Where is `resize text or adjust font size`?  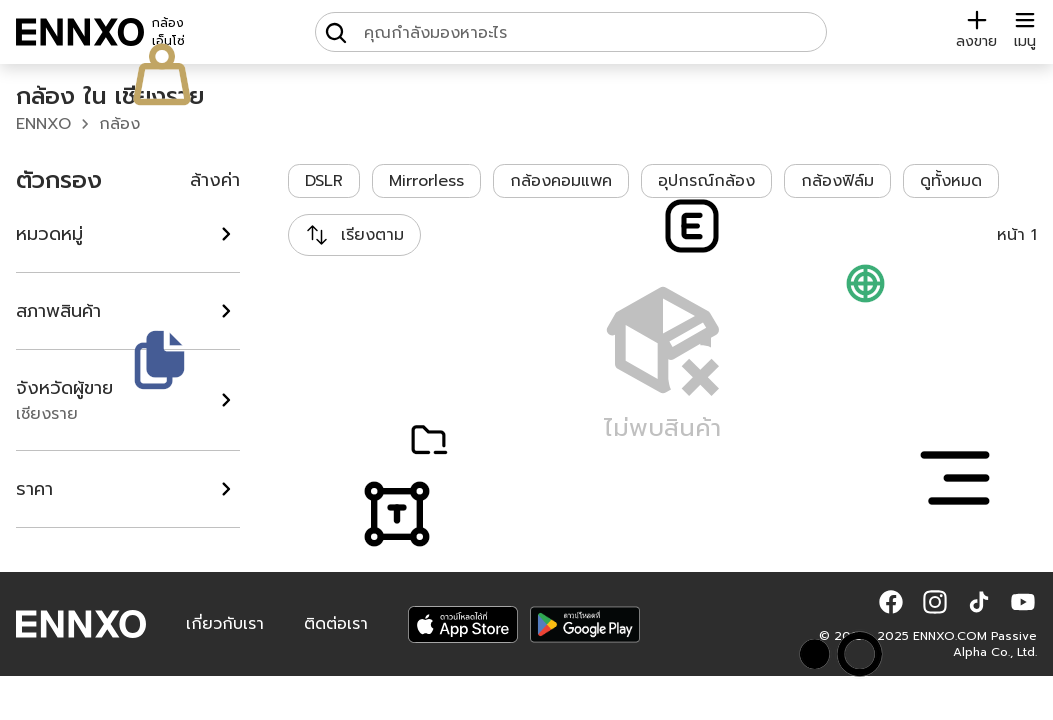 resize text or adjust font size is located at coordinates (397, 514).